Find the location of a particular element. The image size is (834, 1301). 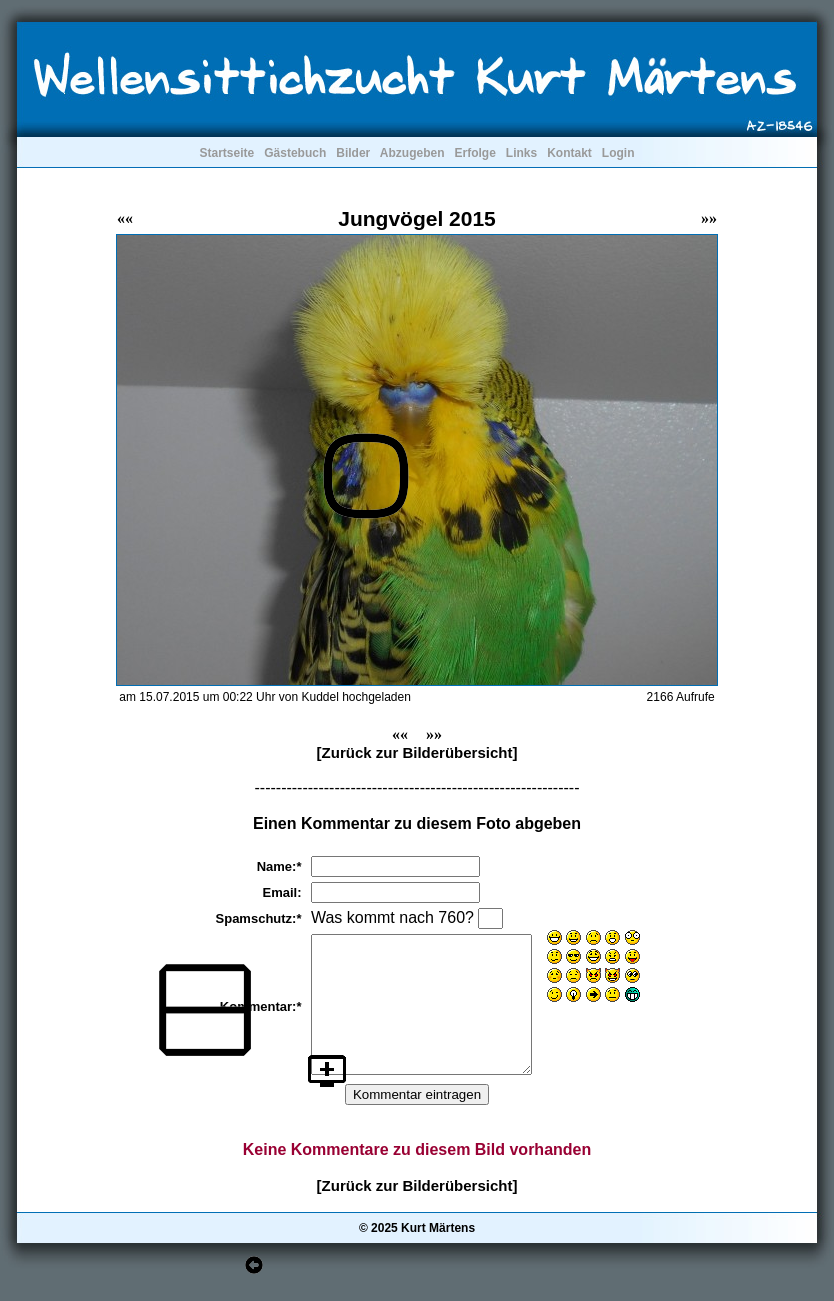

split editor view horizontally is located at coordinates (201, 1006).